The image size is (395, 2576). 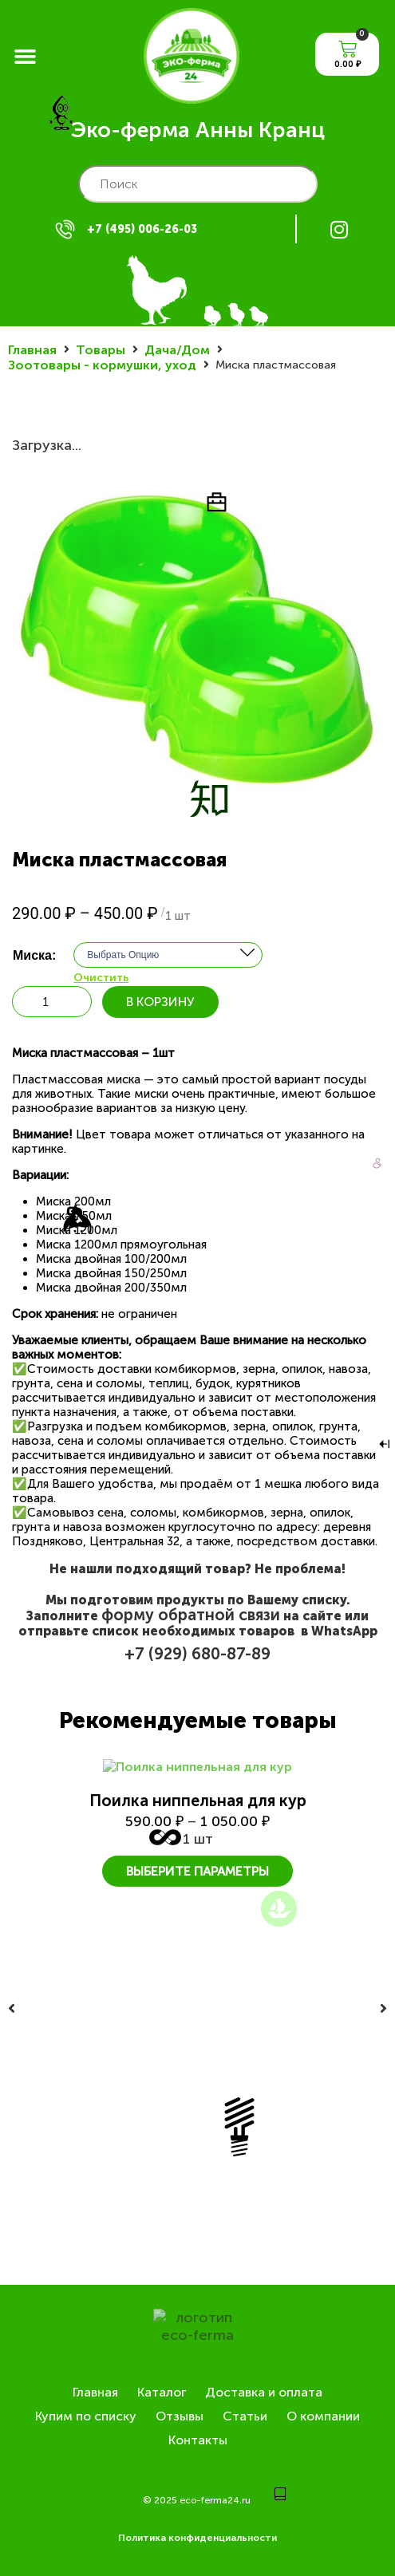 I want to click on open your library or reading list, so click(x=280, y=2494).